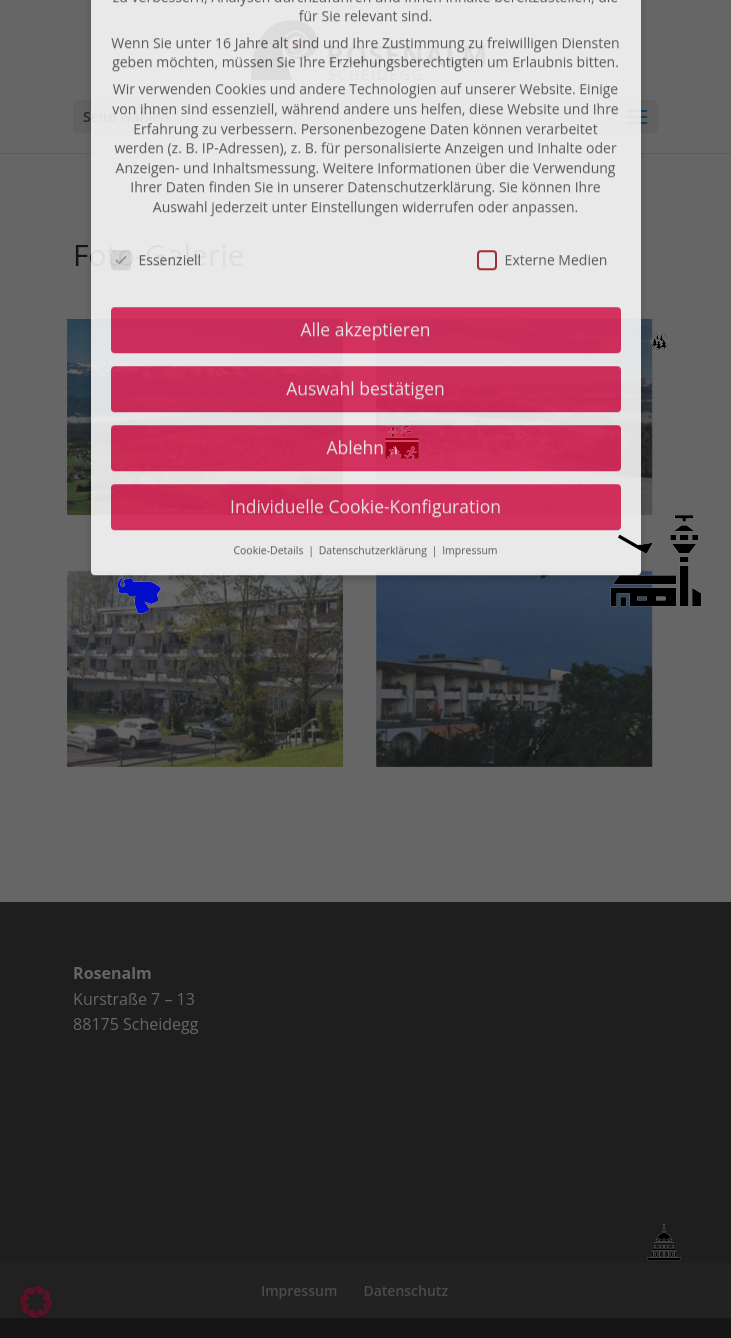  Describe the element at coordinates (656, 561) in the screenshot. I see `access airport or flight management features` at that location.